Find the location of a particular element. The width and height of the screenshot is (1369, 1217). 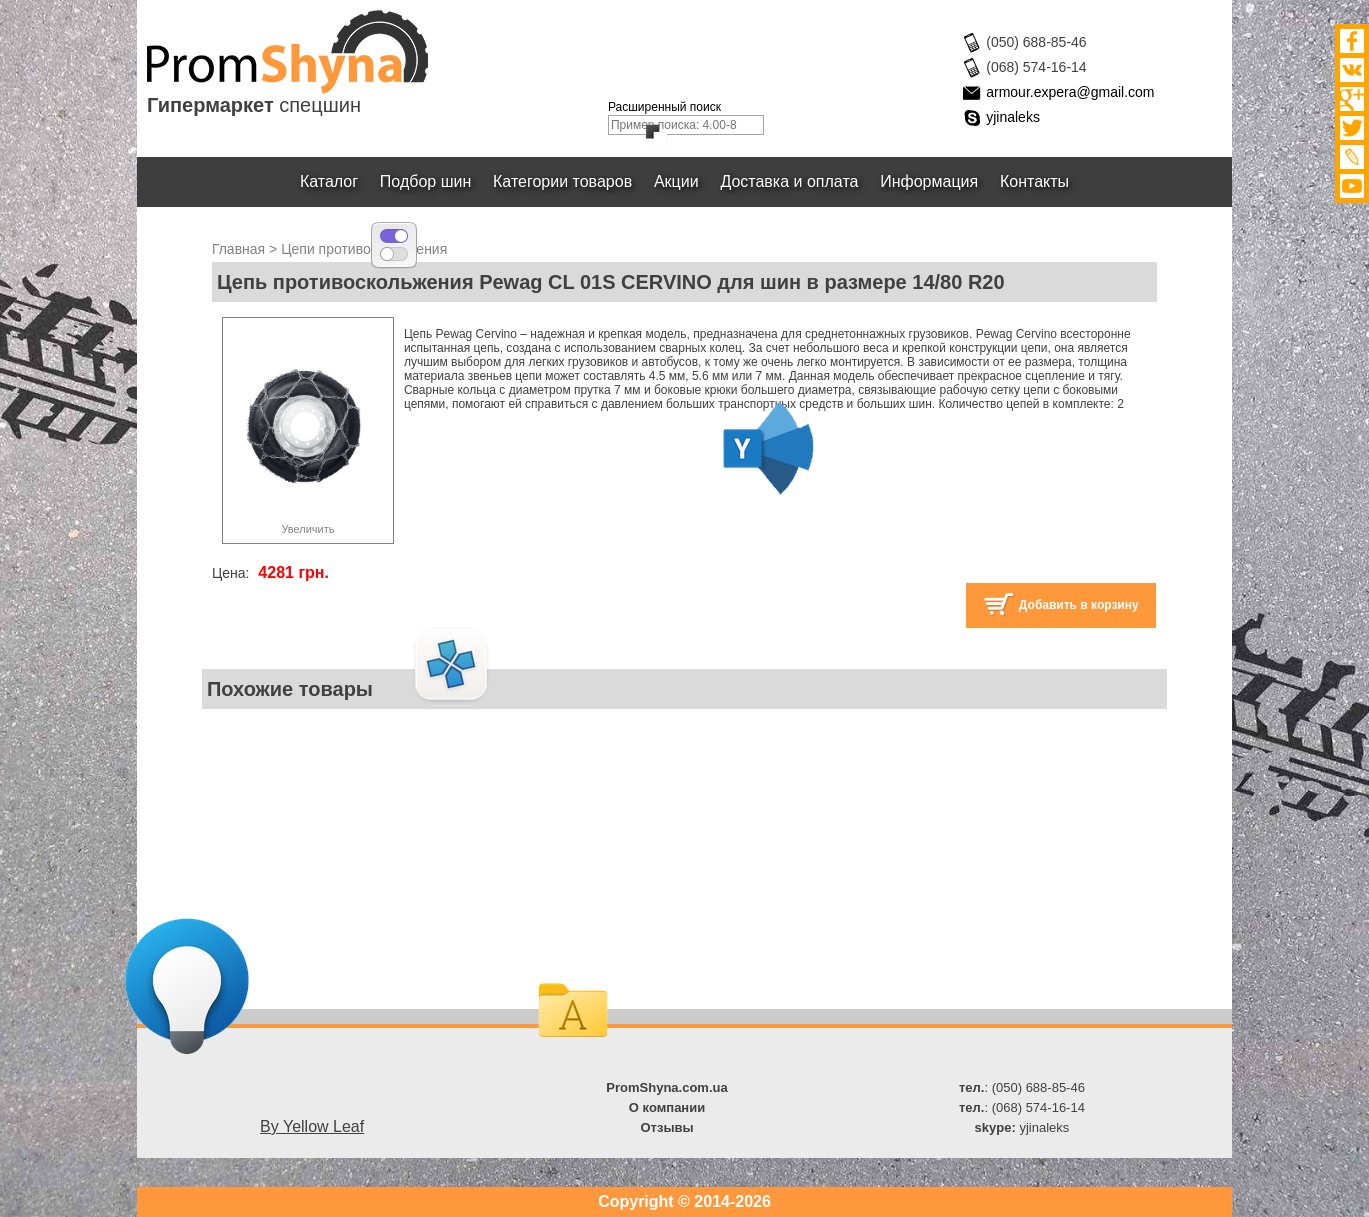

open Microsoft Yammer app is located at coordinates (768, 448).